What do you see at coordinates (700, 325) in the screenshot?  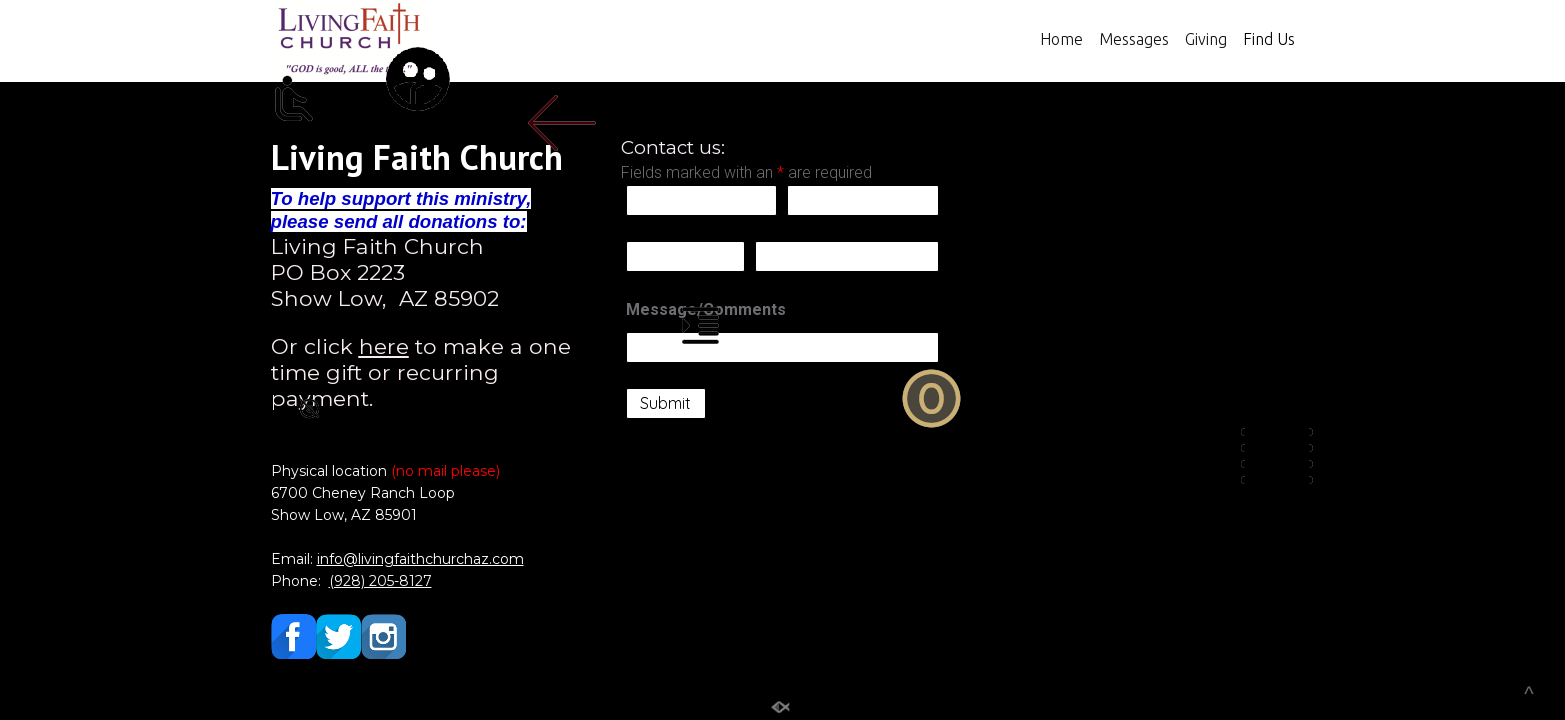 I see `increase text indentation` at bounding box center [700, 325].